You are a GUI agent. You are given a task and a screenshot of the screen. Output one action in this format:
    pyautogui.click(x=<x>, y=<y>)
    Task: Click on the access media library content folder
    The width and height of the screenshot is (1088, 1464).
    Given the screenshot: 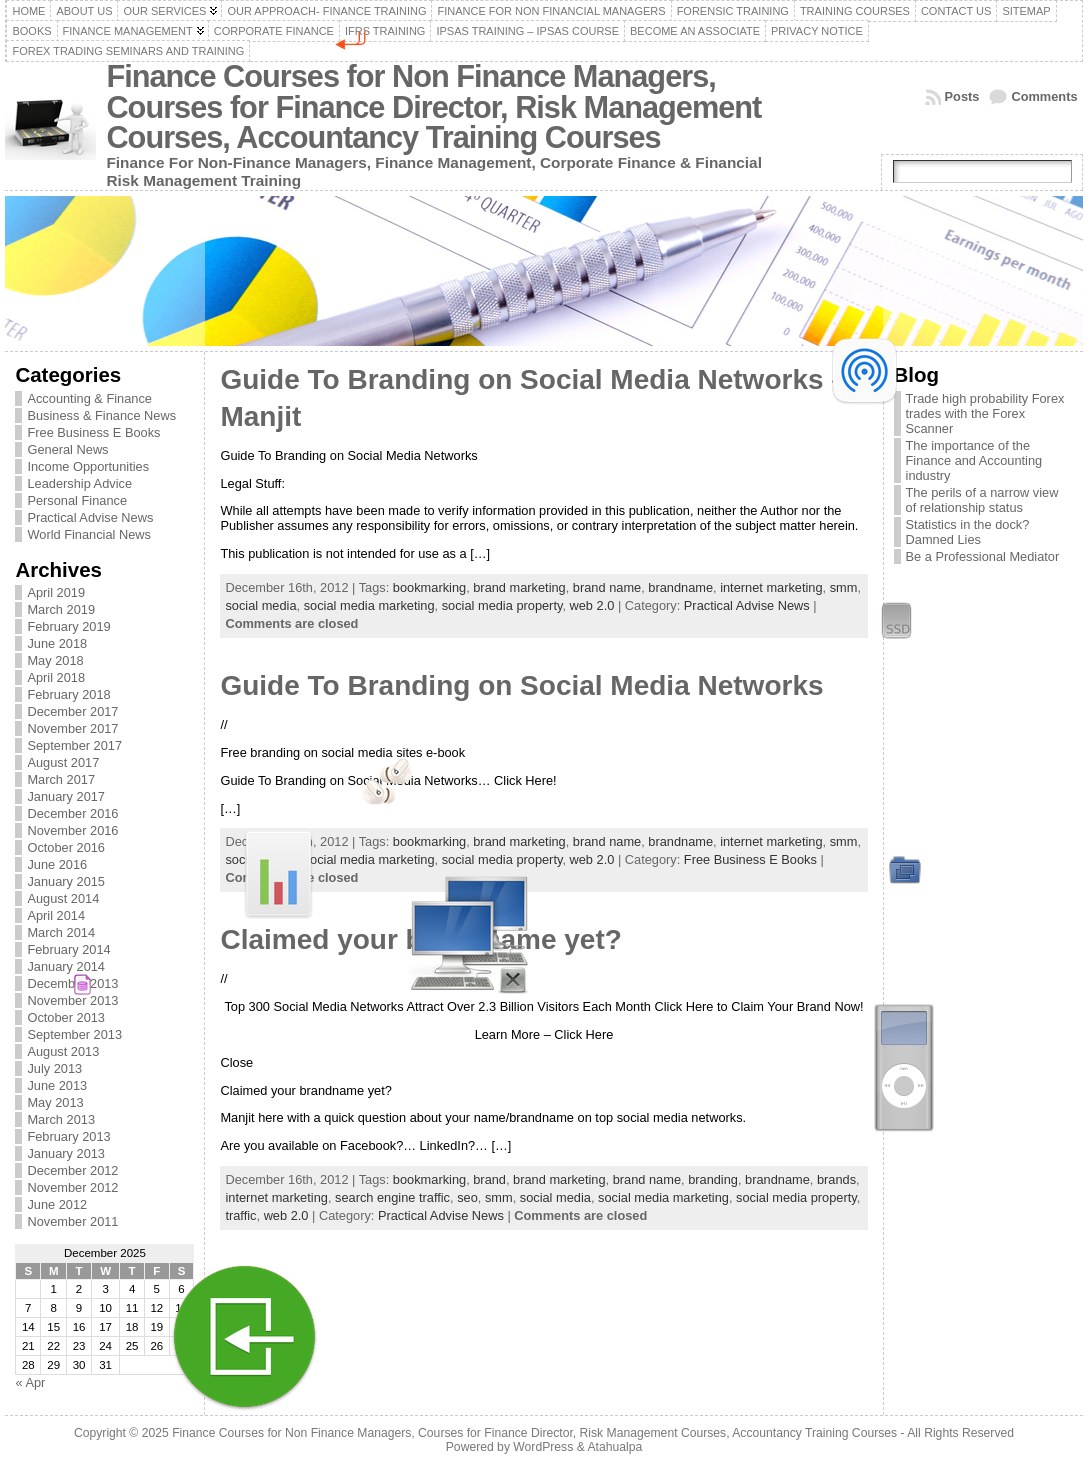 What is the action you would take?
    pyautogui.click(x=905, y=870)
    